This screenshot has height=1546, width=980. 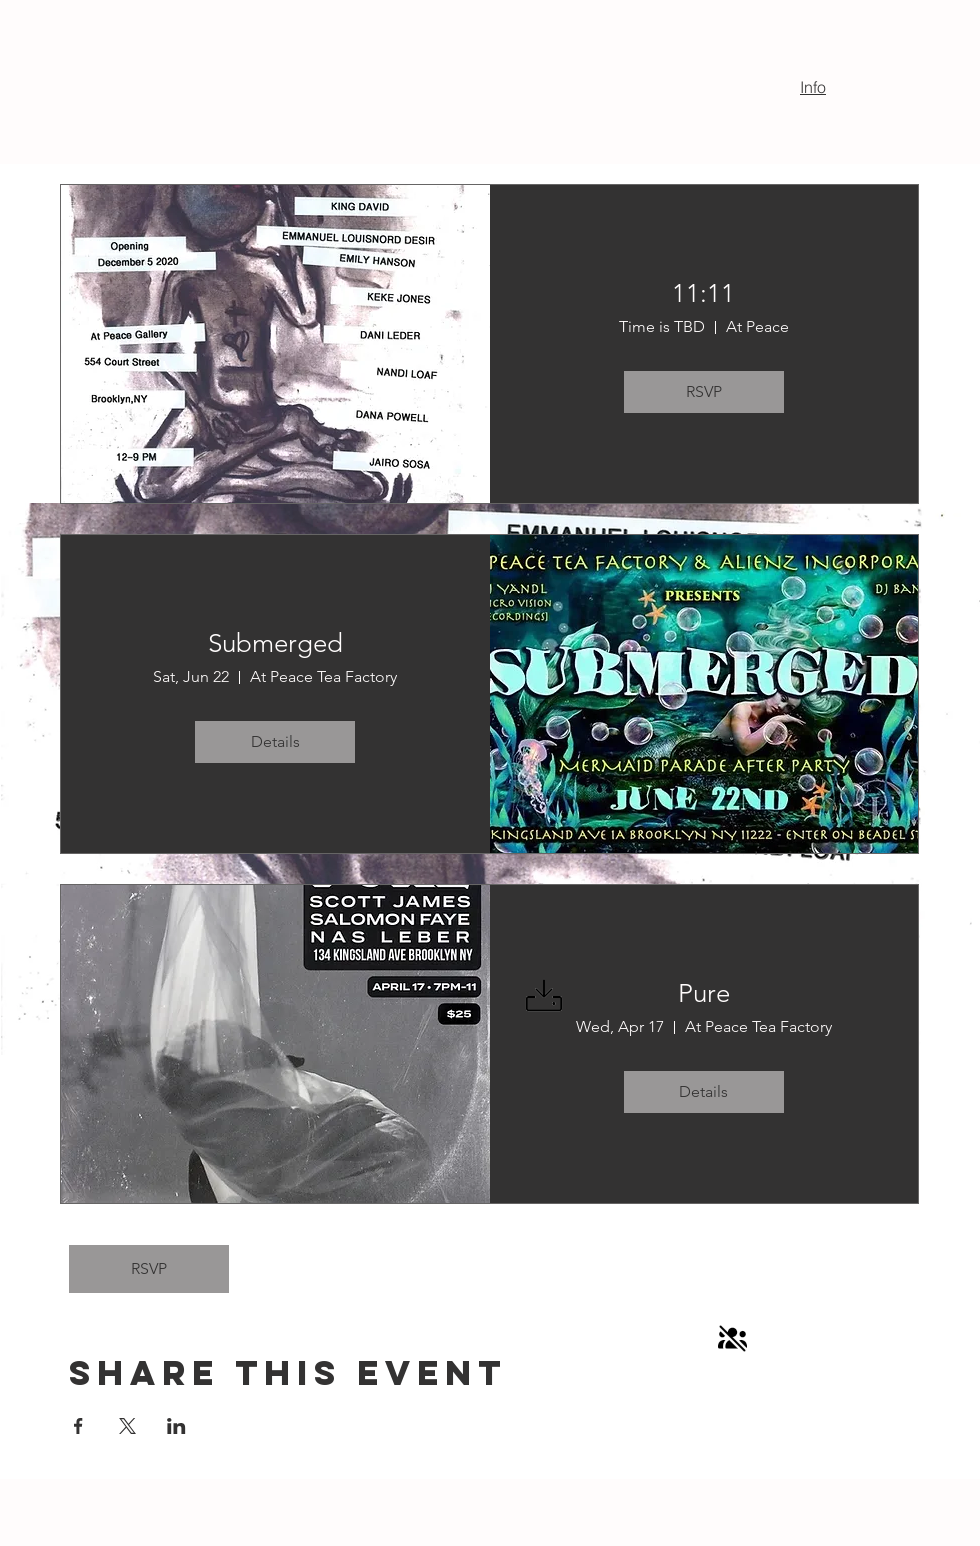 What do you see at coordinates (544, 997) in the screenshot?
I see `download a file to your device` at bounding box center [544, 997].